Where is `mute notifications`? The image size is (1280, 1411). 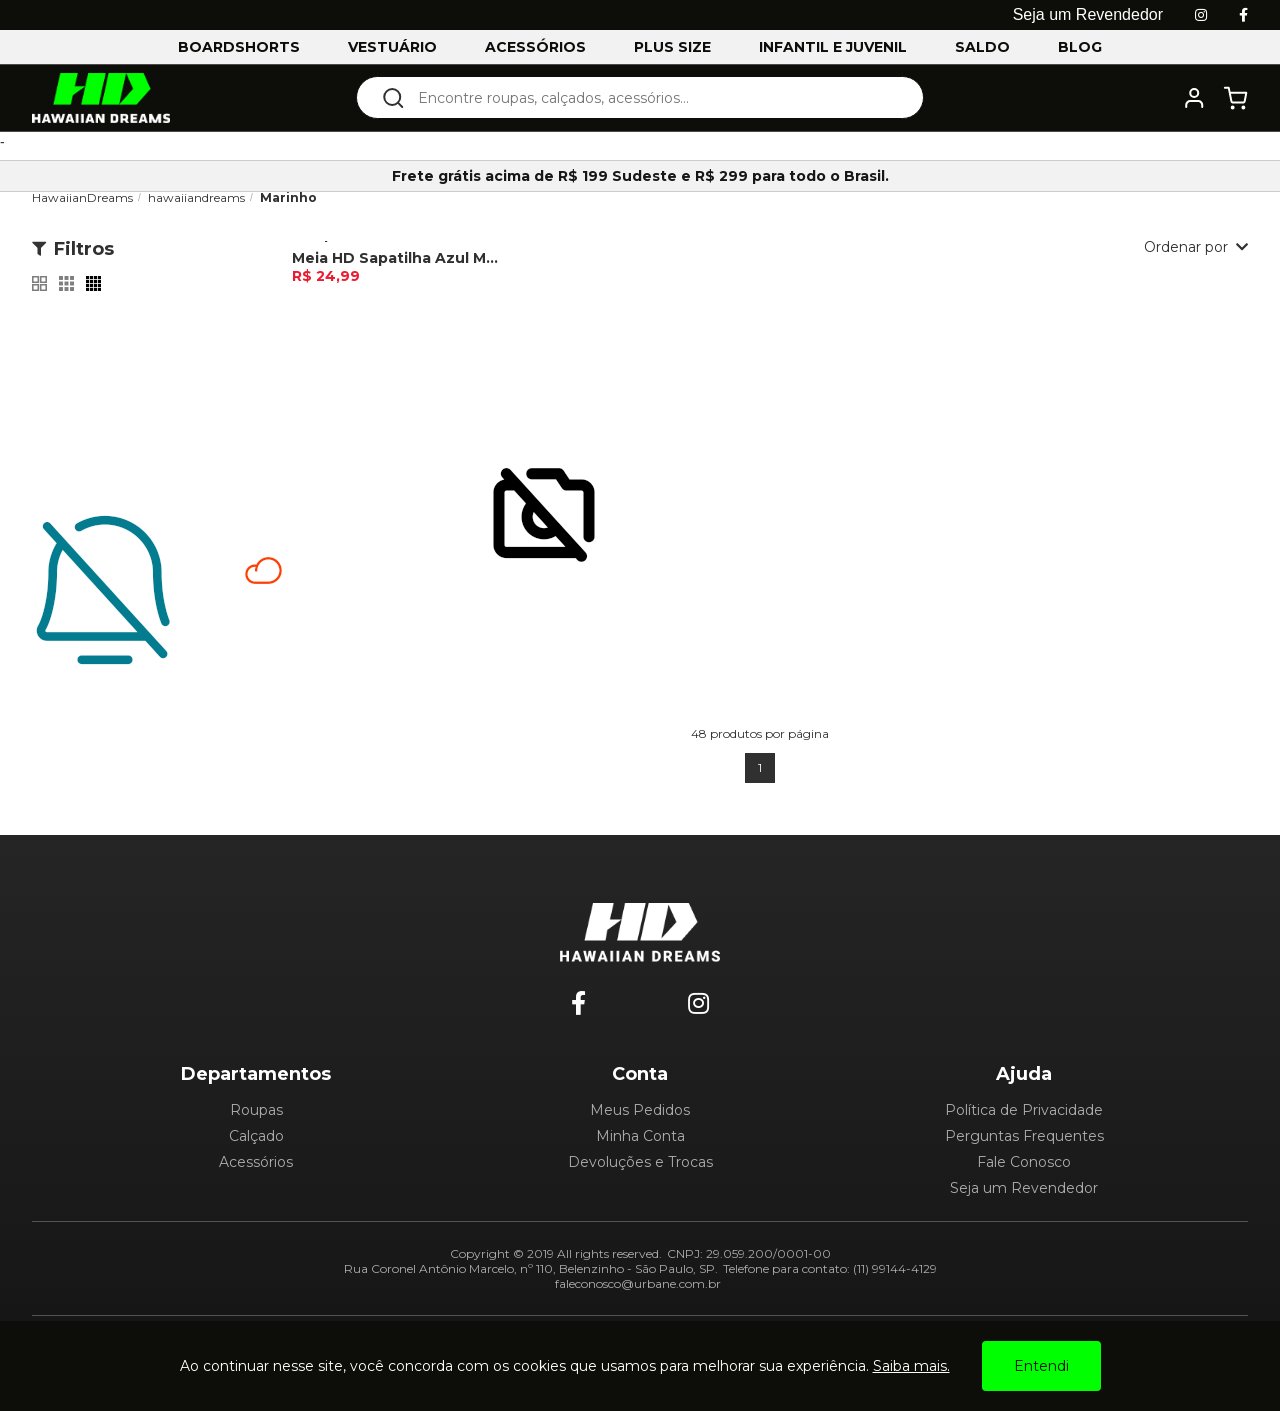
mute notifications is located at coordinates (105, 590).